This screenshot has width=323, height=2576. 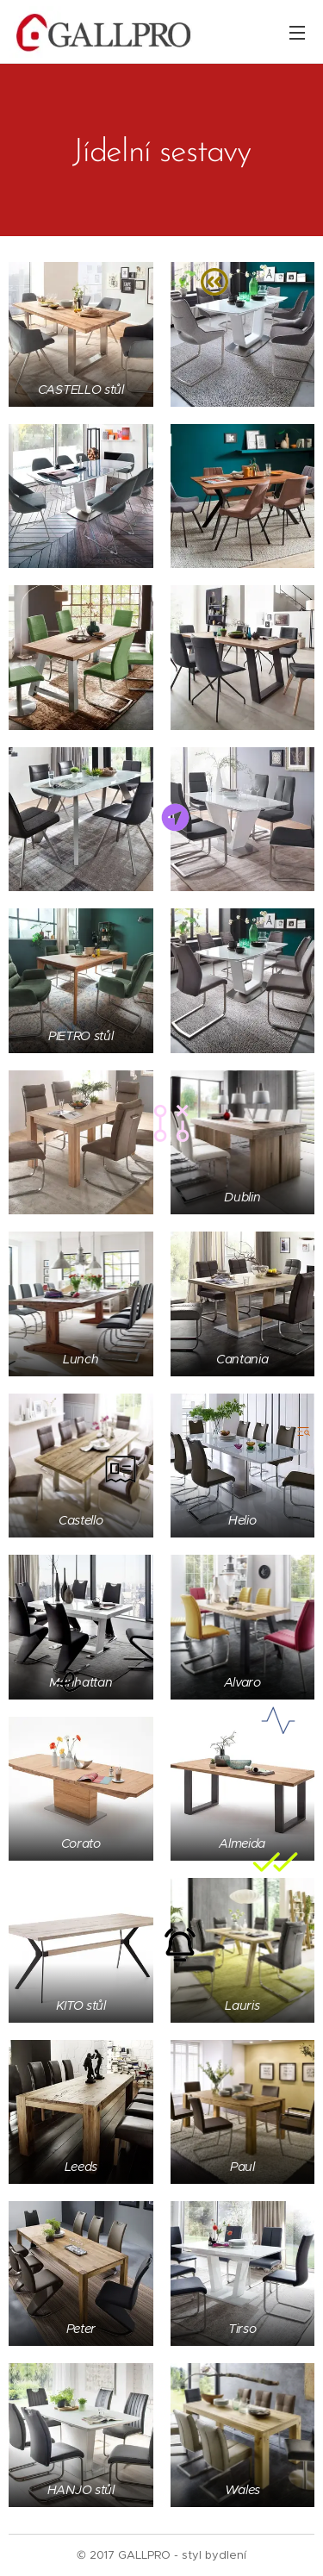 What do you see at coordinates (278, 1721) in the screenshot?
I see `view health or heart rate monitoring` at bounding box center [278, 1721].